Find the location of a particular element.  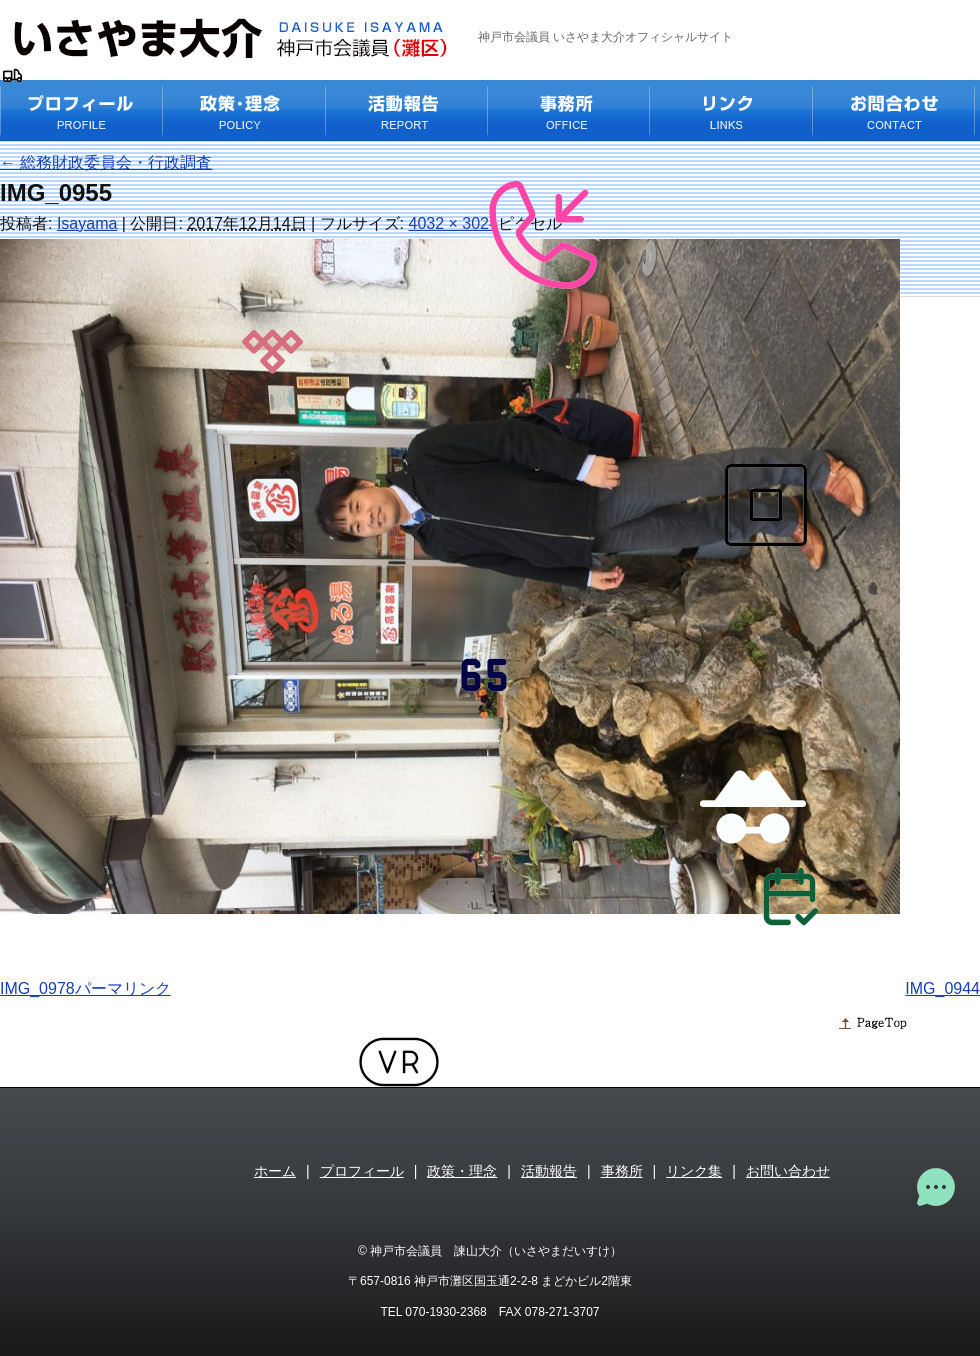

enable incognito or private browsing mode is located at coordinates (753, 807).